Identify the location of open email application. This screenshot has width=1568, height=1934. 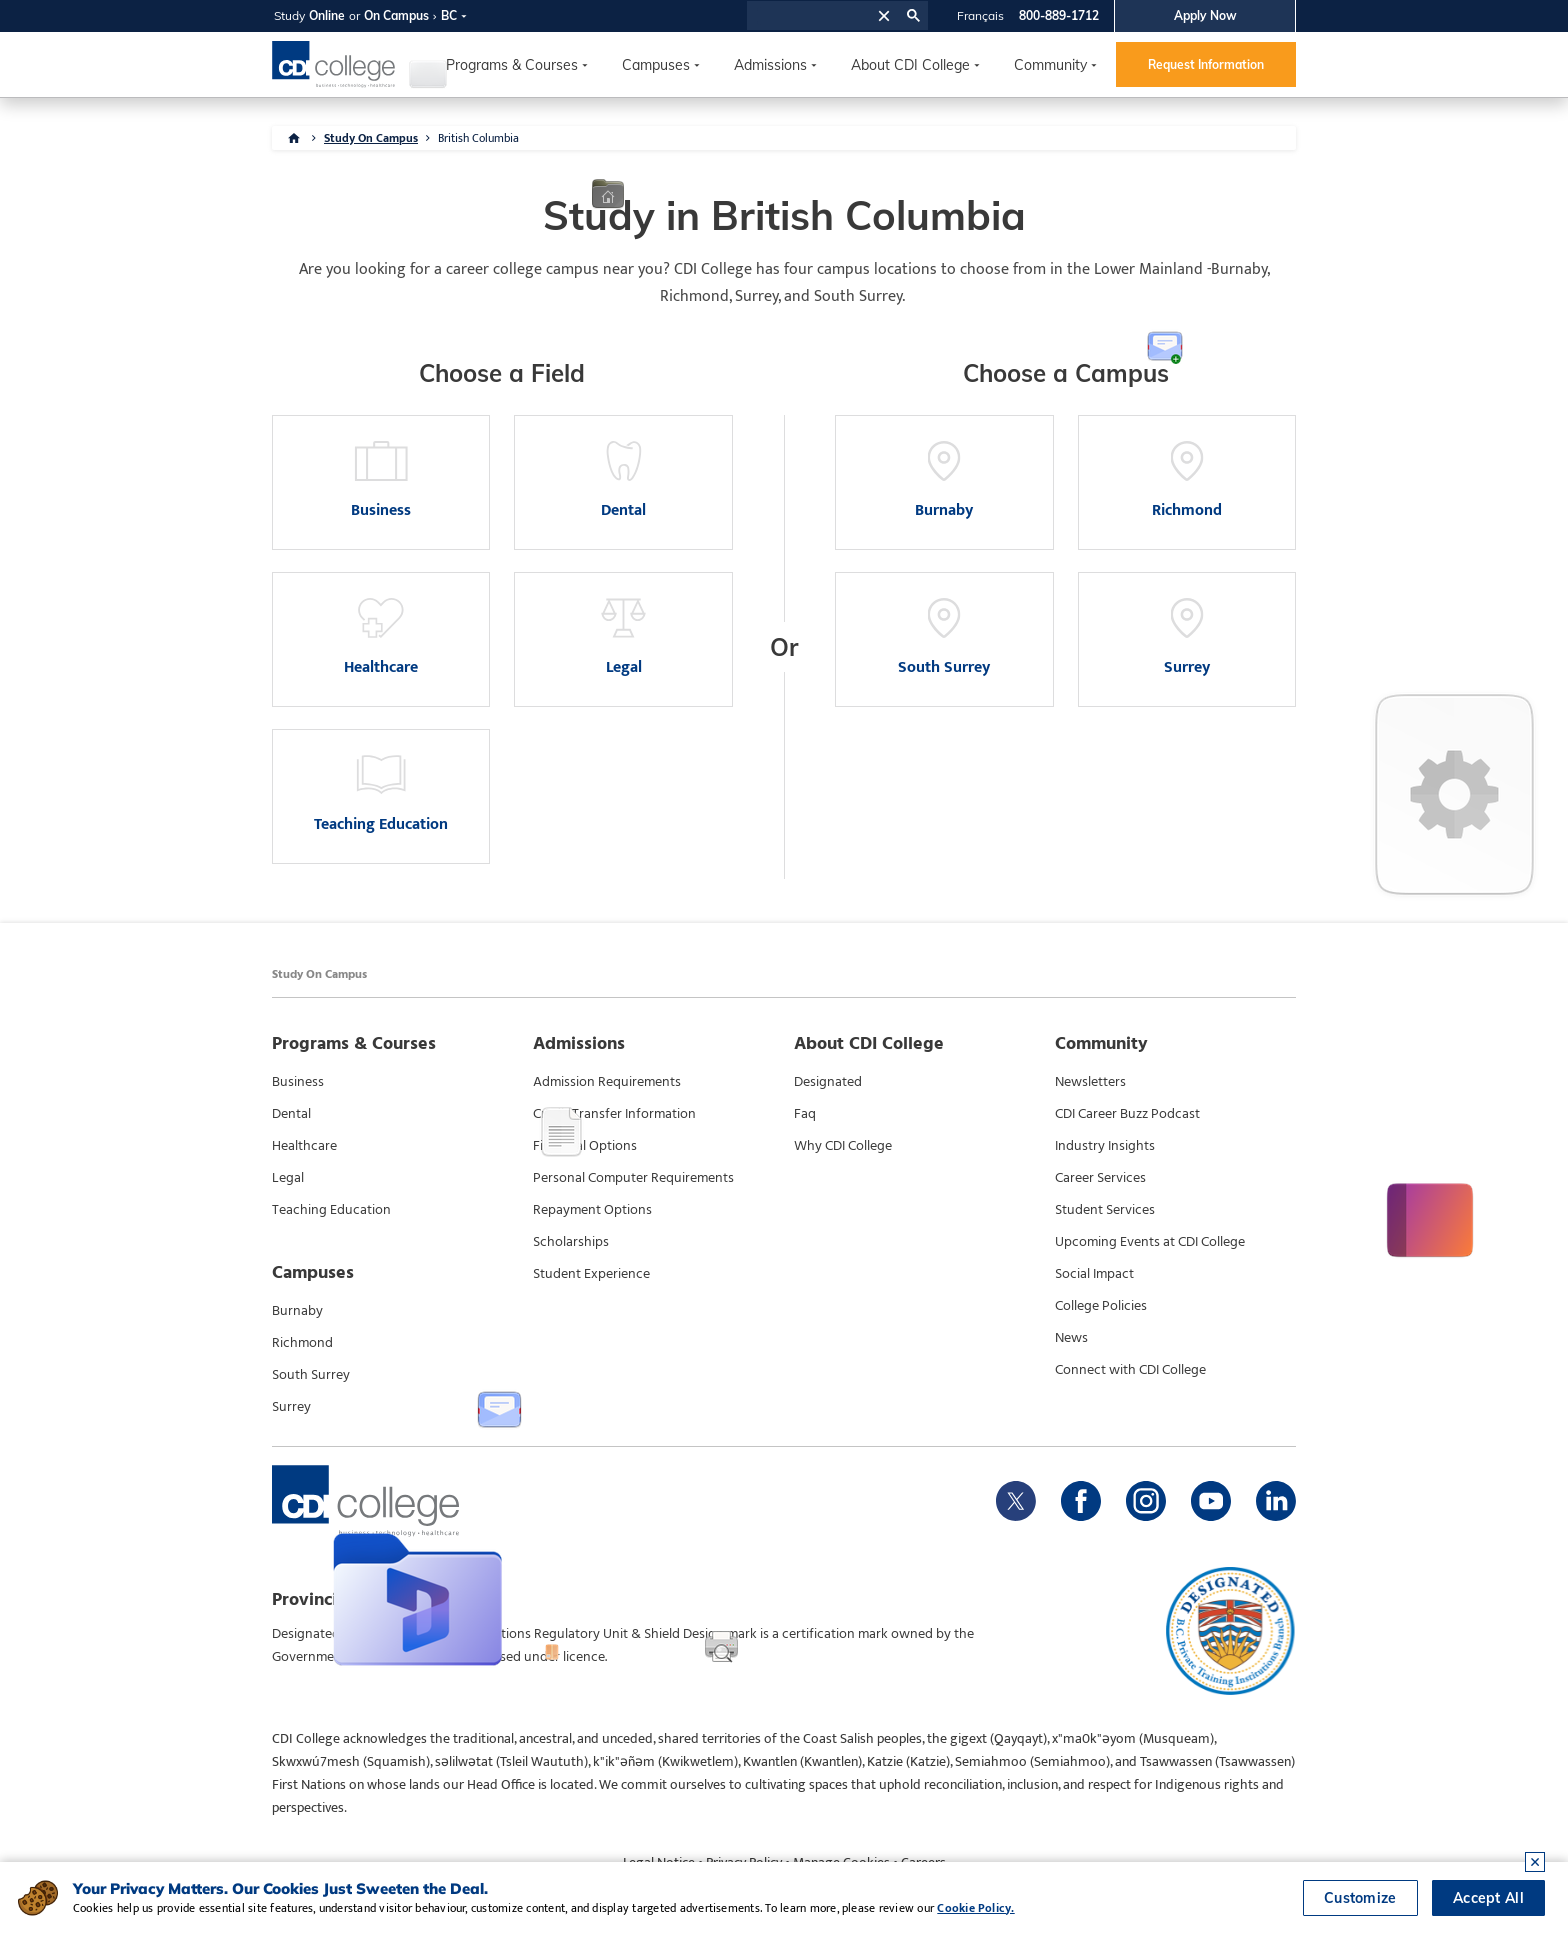
(499, 1409).